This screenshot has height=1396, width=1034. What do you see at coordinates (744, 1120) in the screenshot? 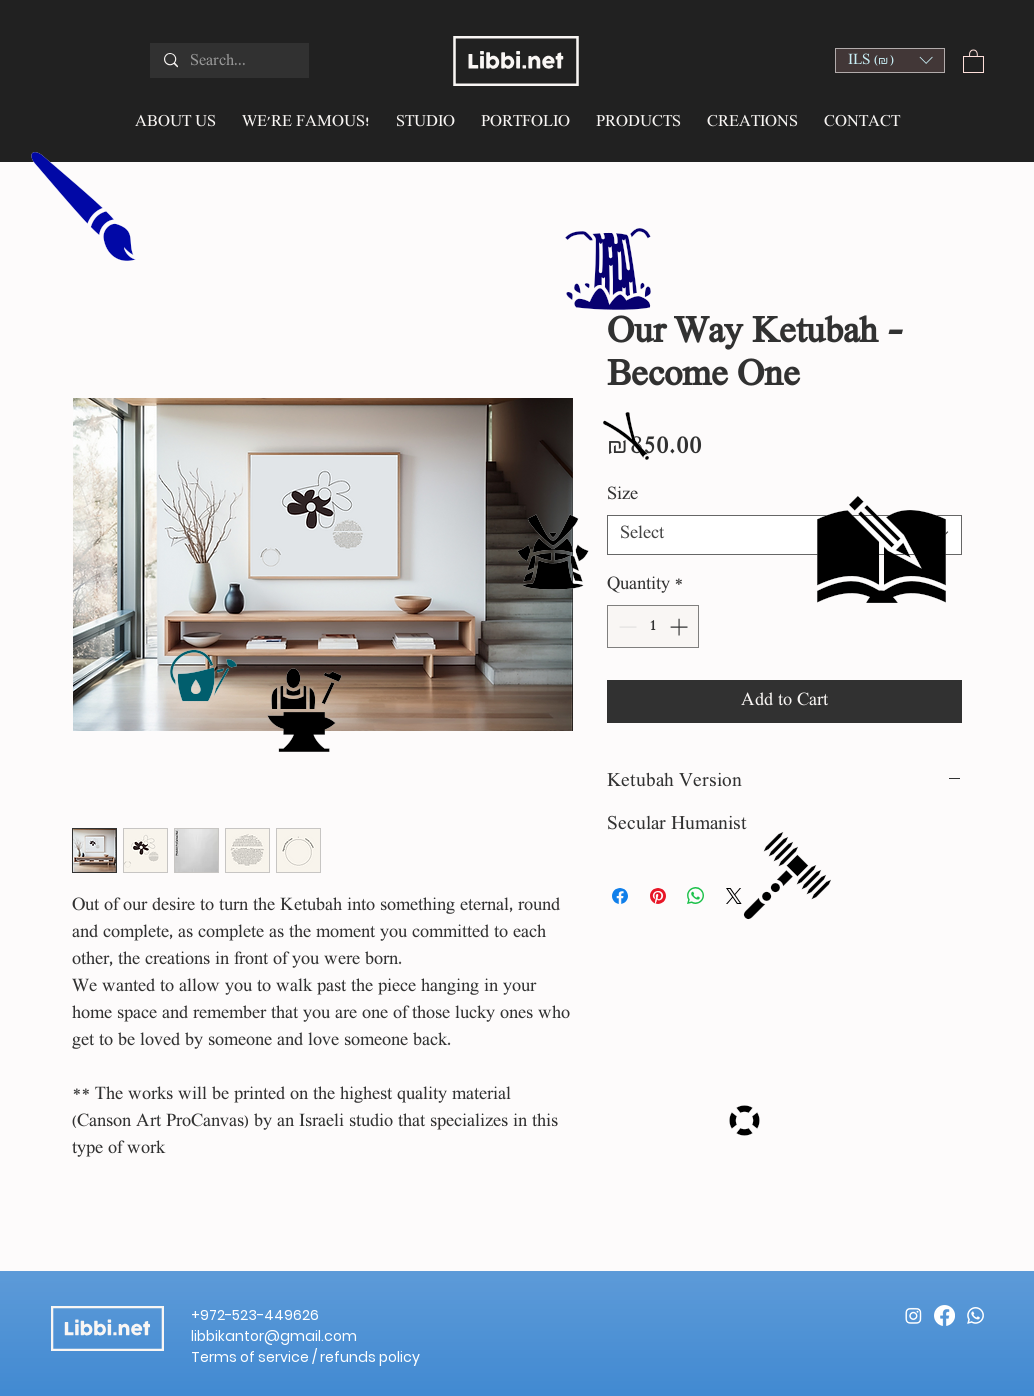
I see `access help or support center` at bounding box center [744, 1120].